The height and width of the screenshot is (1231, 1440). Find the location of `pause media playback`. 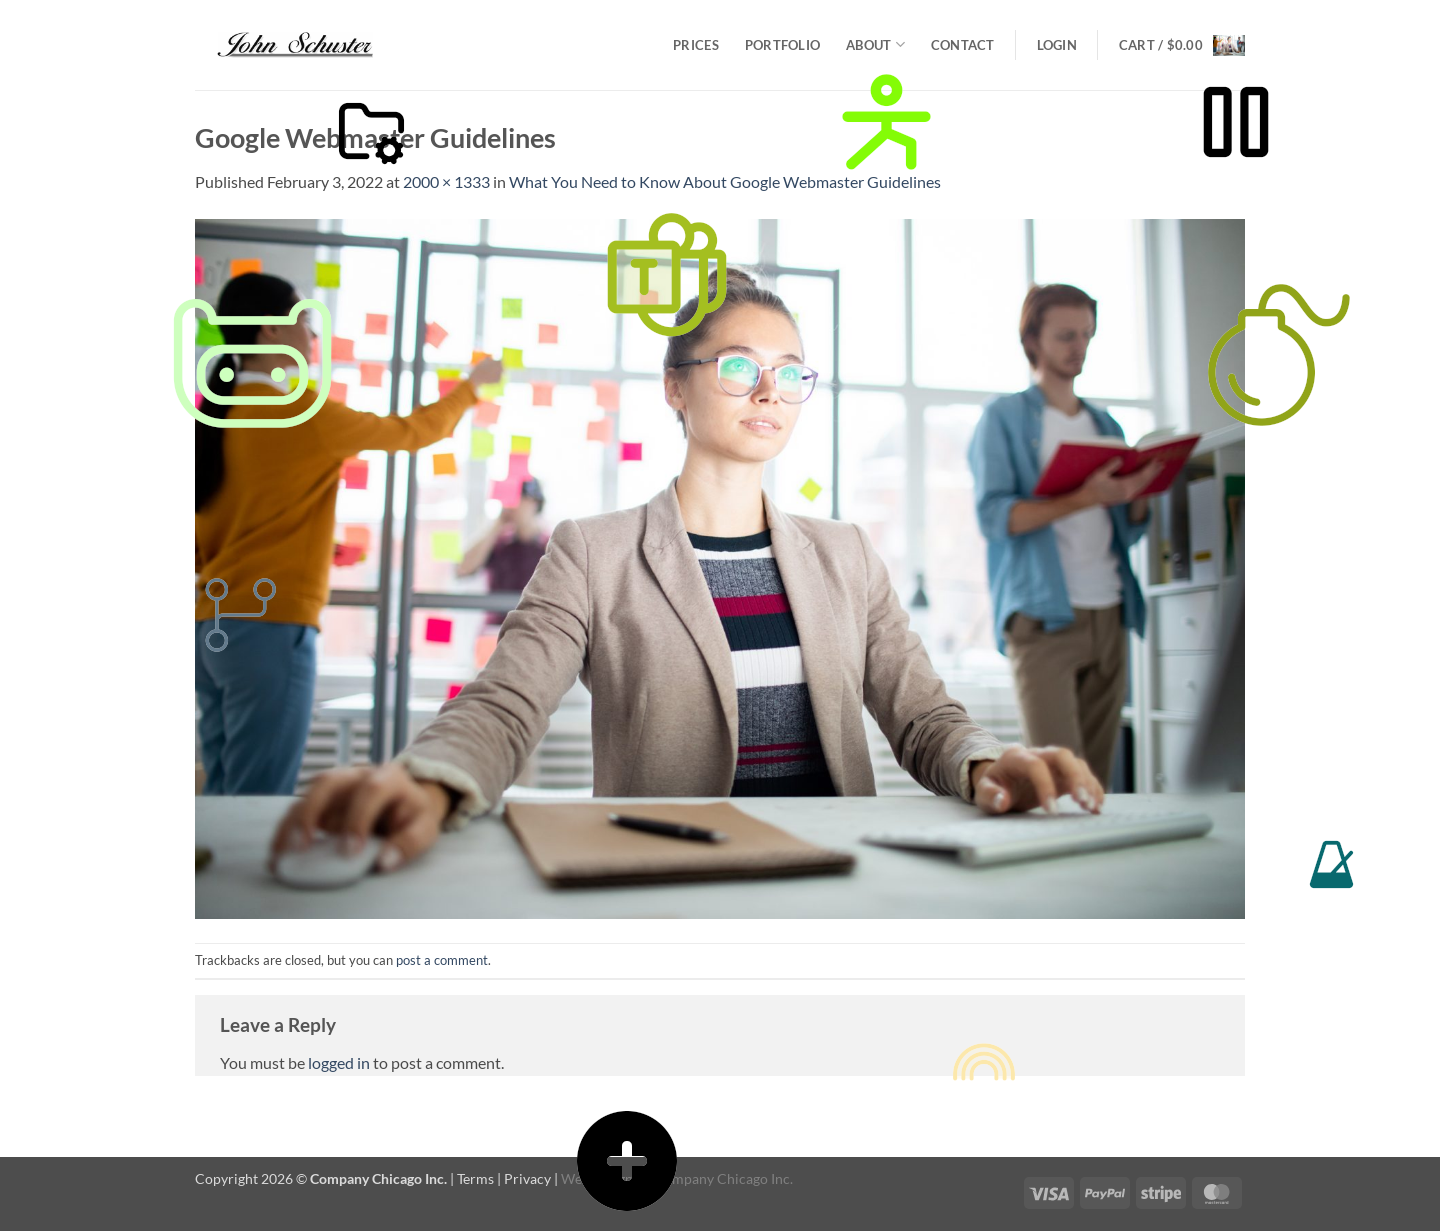

pause media playback is located at coordinates (1236, 122).